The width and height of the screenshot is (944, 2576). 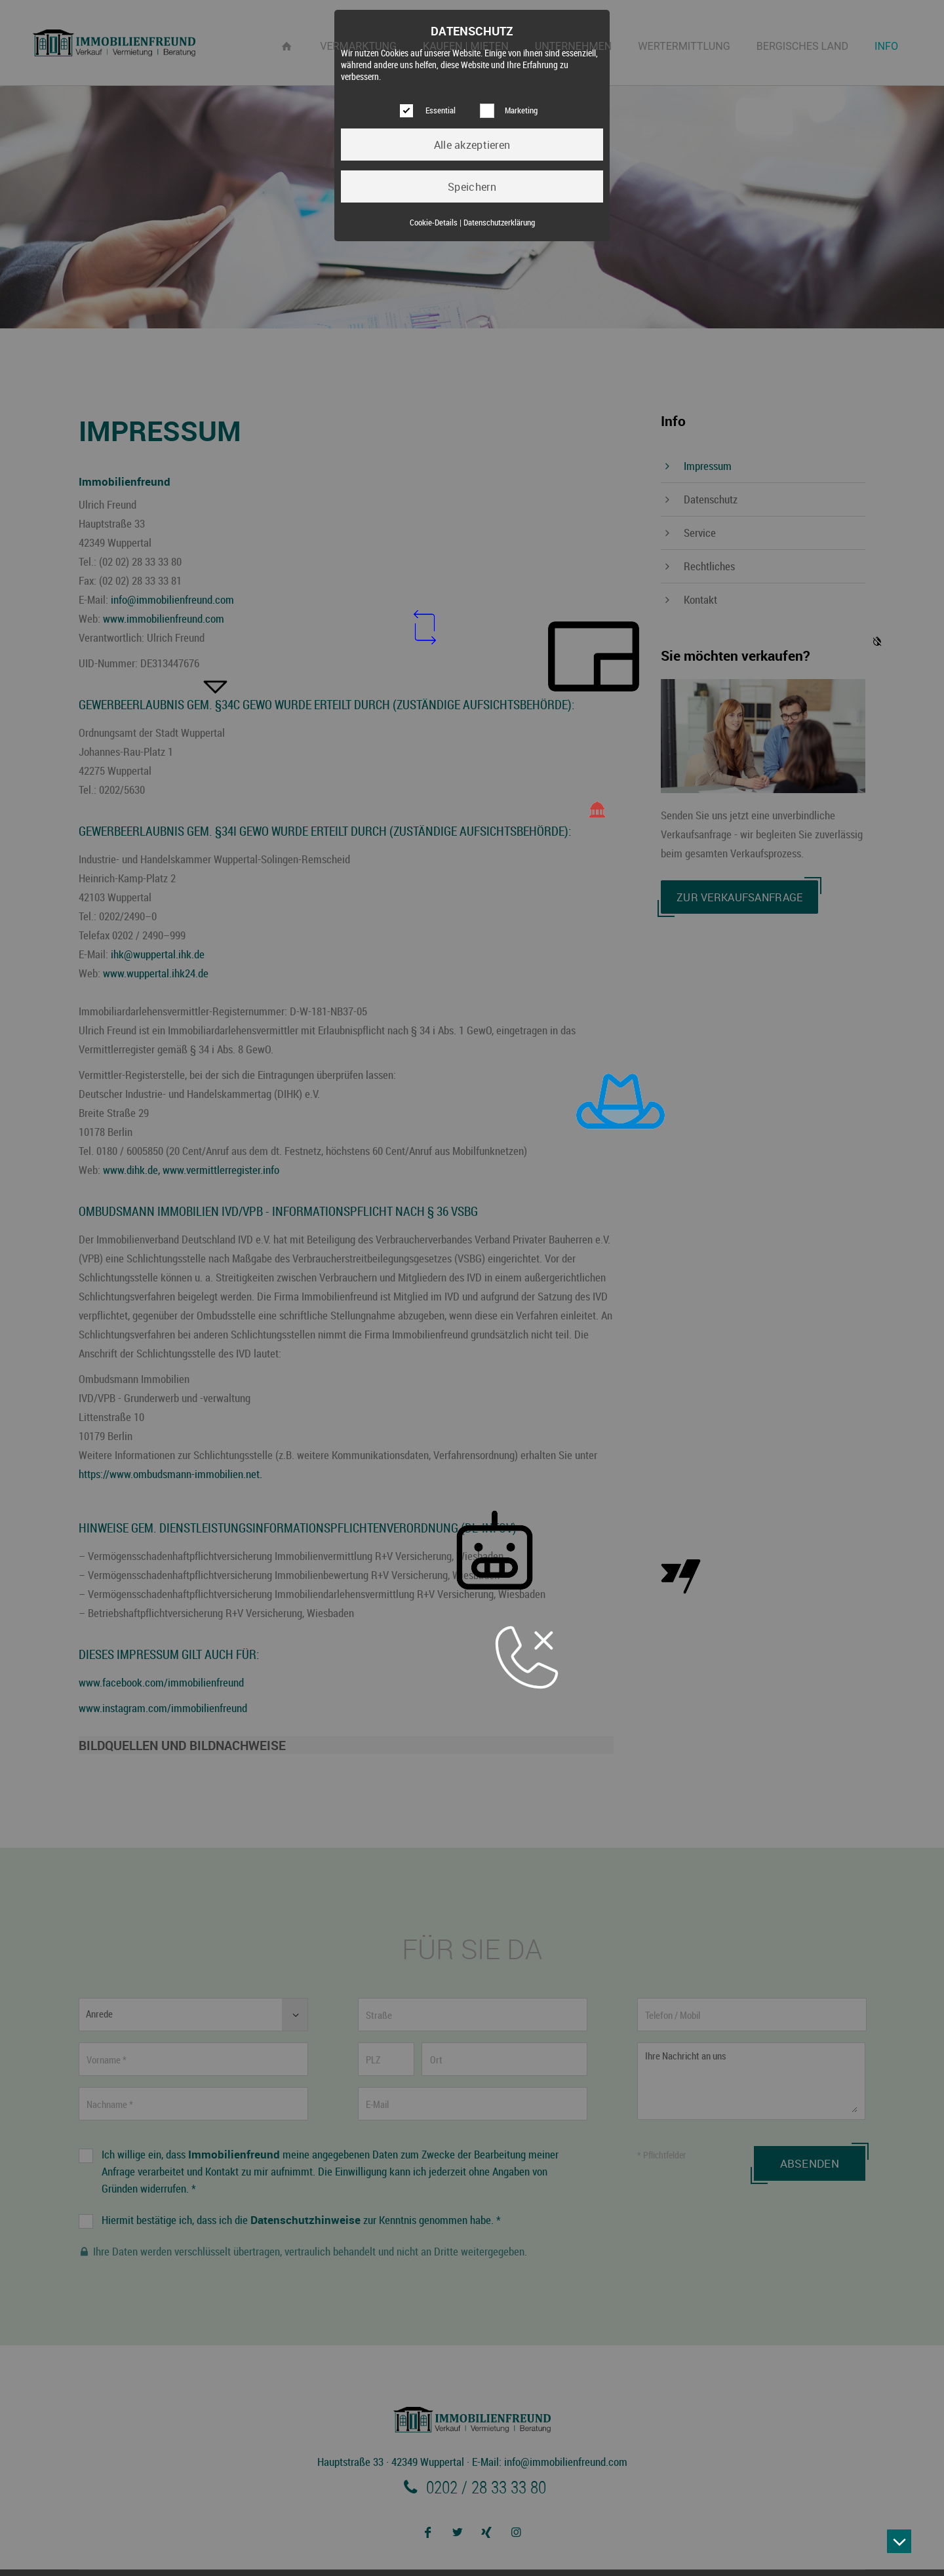 I want to click on expand a dropdown menu, so click(x=215, y=686).